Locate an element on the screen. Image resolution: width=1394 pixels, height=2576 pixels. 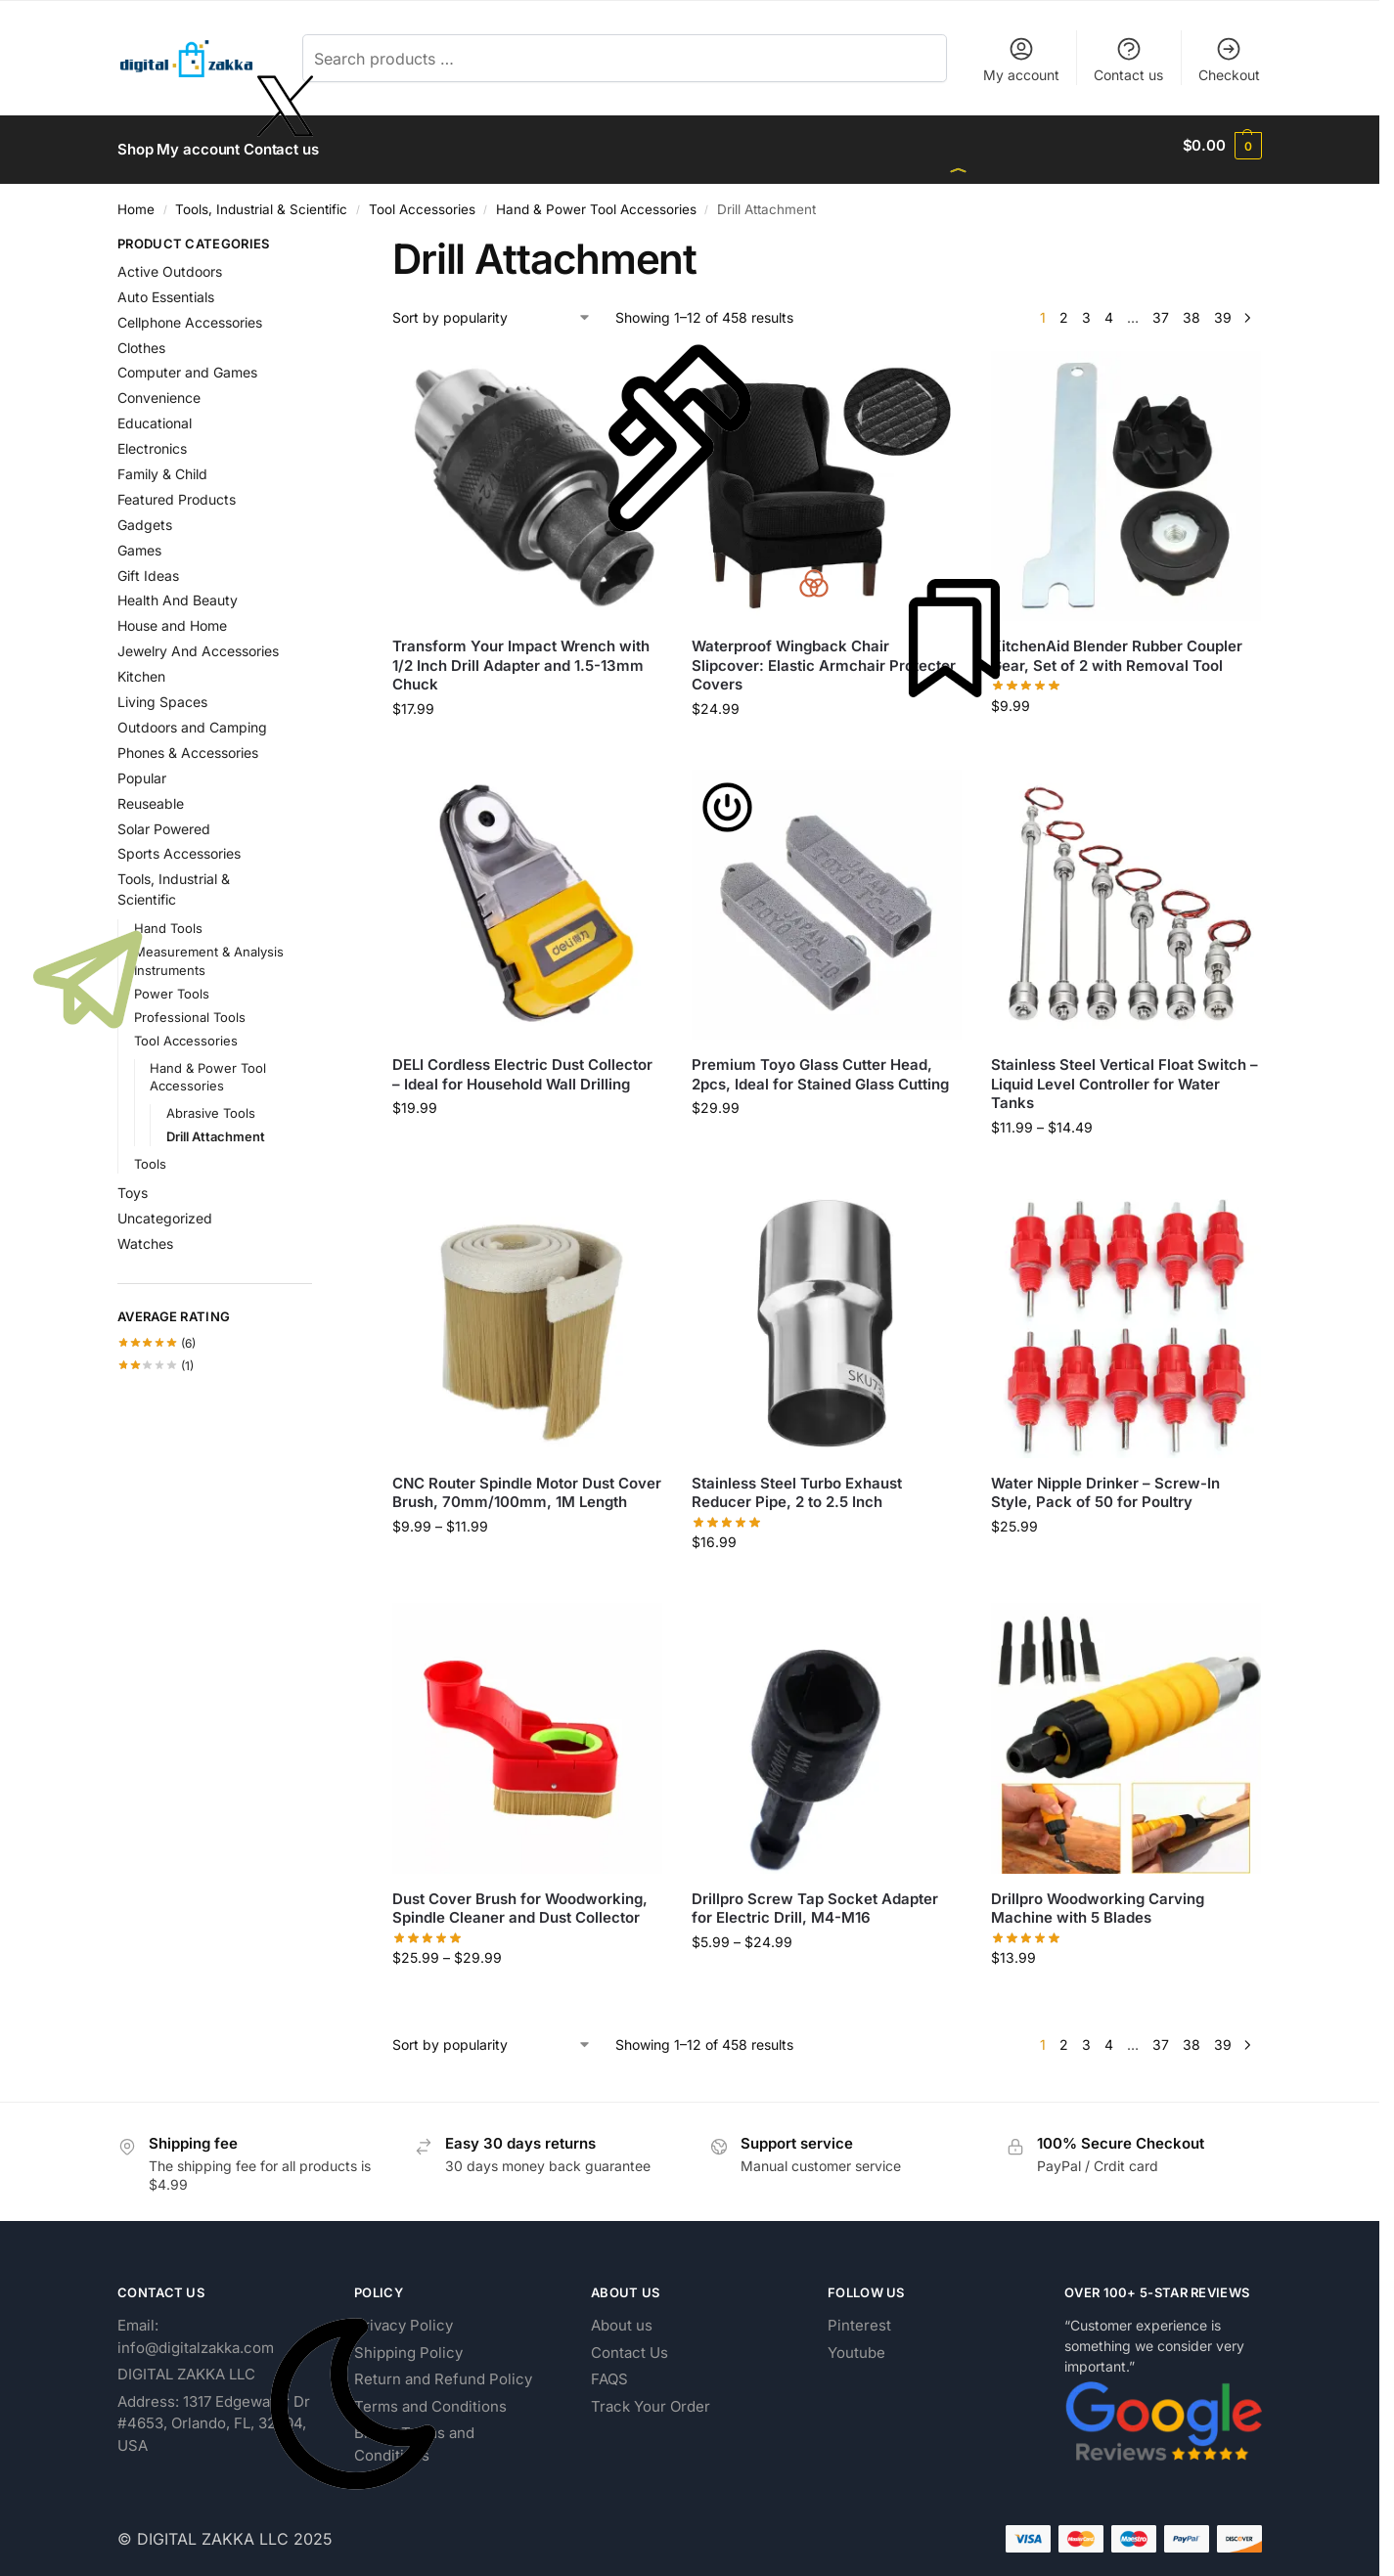
indicates overlapping or shared data between three sets is located at coordinates (814, 584).